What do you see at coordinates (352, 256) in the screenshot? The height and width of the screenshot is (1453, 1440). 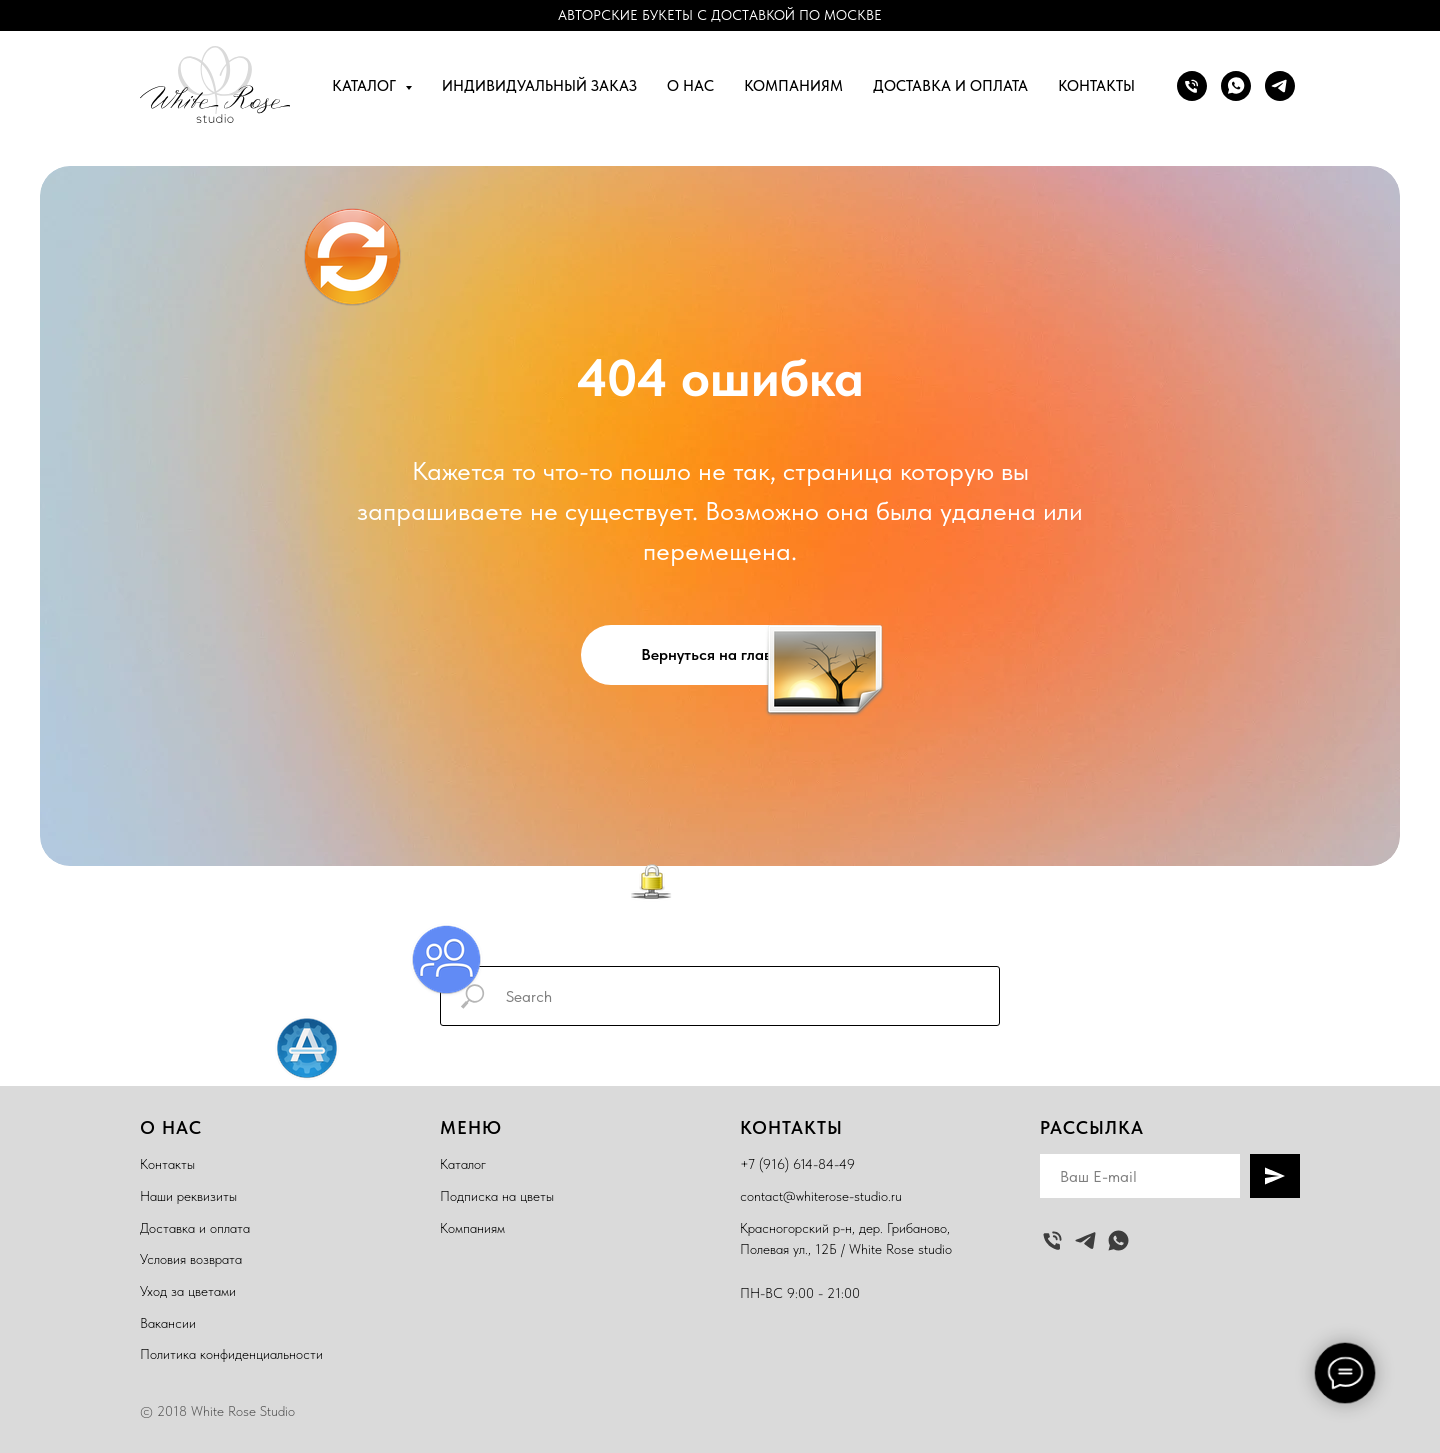 I see `sync data across devices` at bounding box center [352, 256].